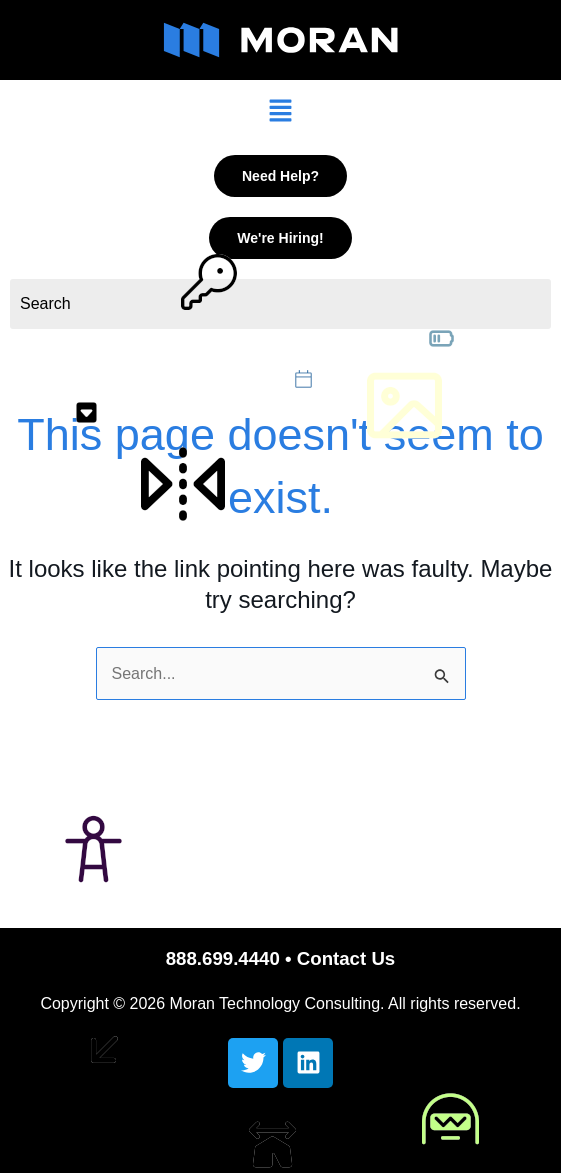  Describe the element at coordinates (86, 412) in the screenshot. I see `expand dropdown menu` at that location.